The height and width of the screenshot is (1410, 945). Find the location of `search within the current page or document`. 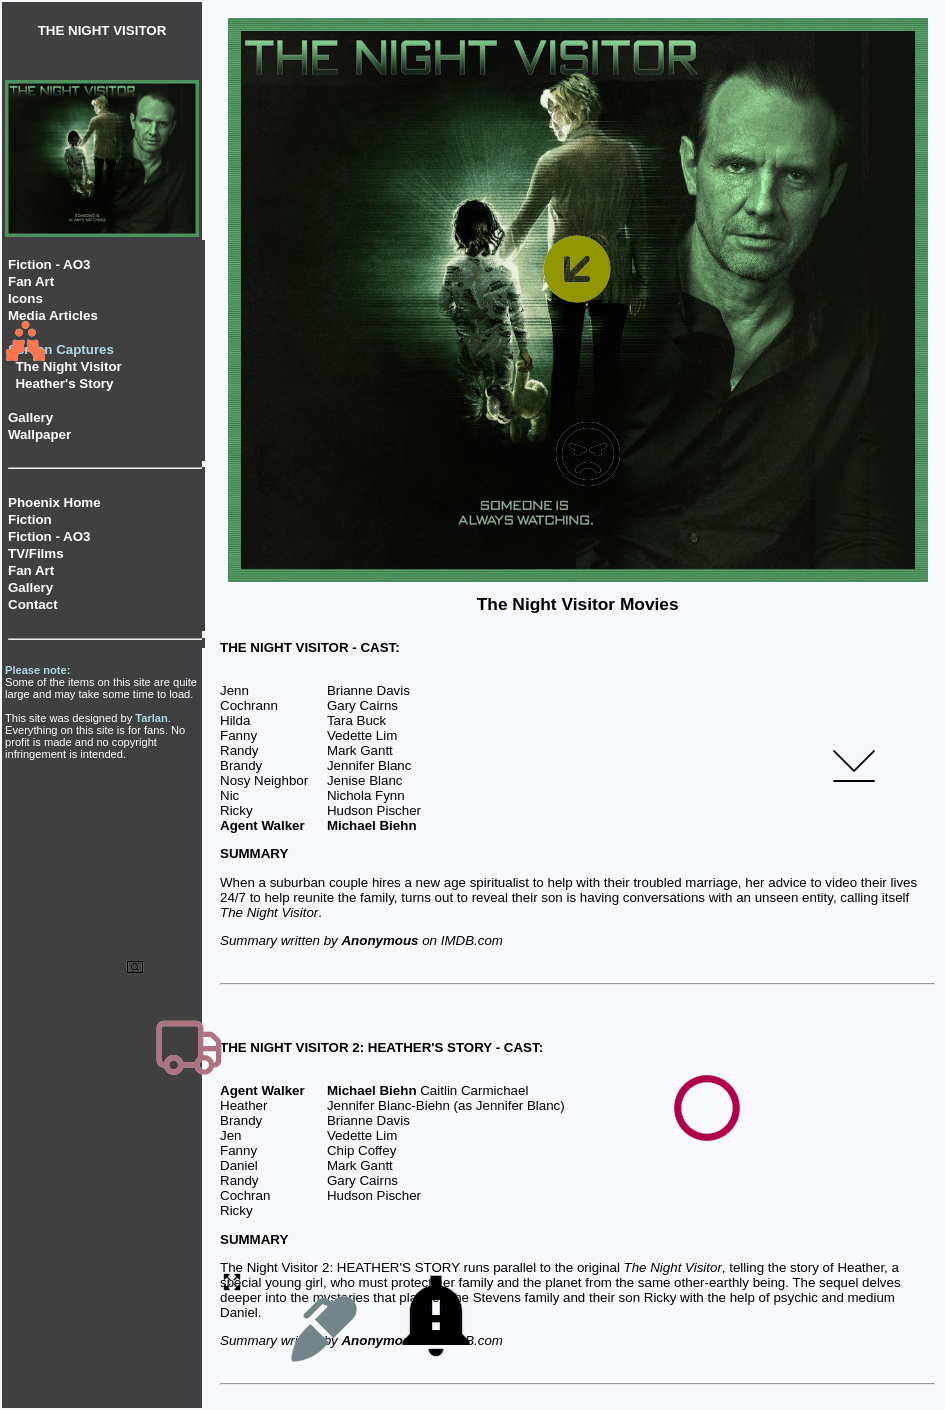

search within the current page or document is located at coordinates (135, 967).